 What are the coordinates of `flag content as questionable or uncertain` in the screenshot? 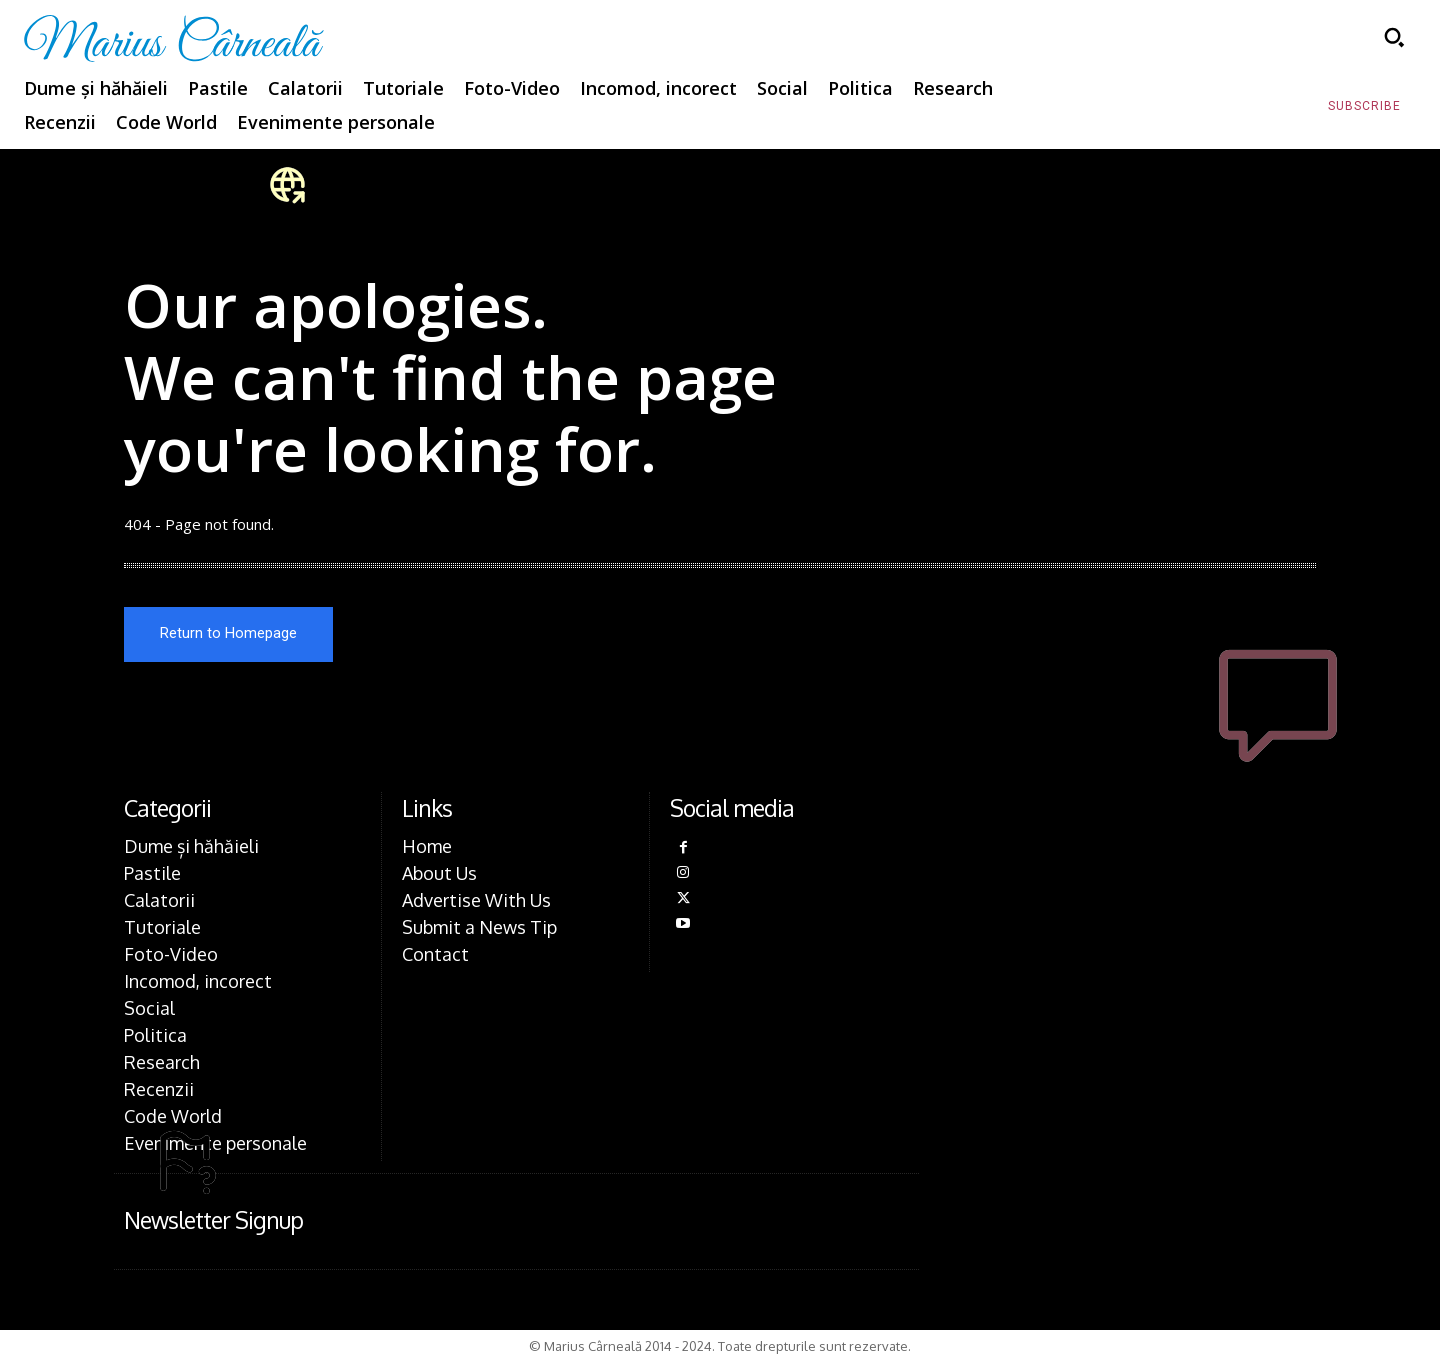 It's located at (185, 1160).